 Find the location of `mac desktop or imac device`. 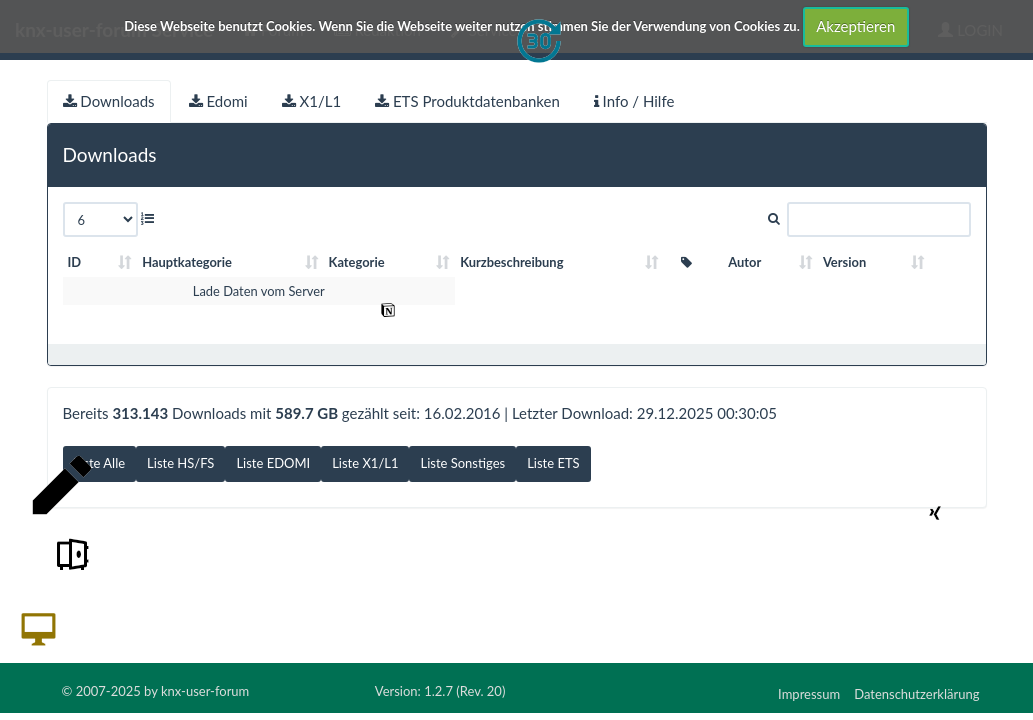

mac desktop or imac device is located at coordinates (38, 628).